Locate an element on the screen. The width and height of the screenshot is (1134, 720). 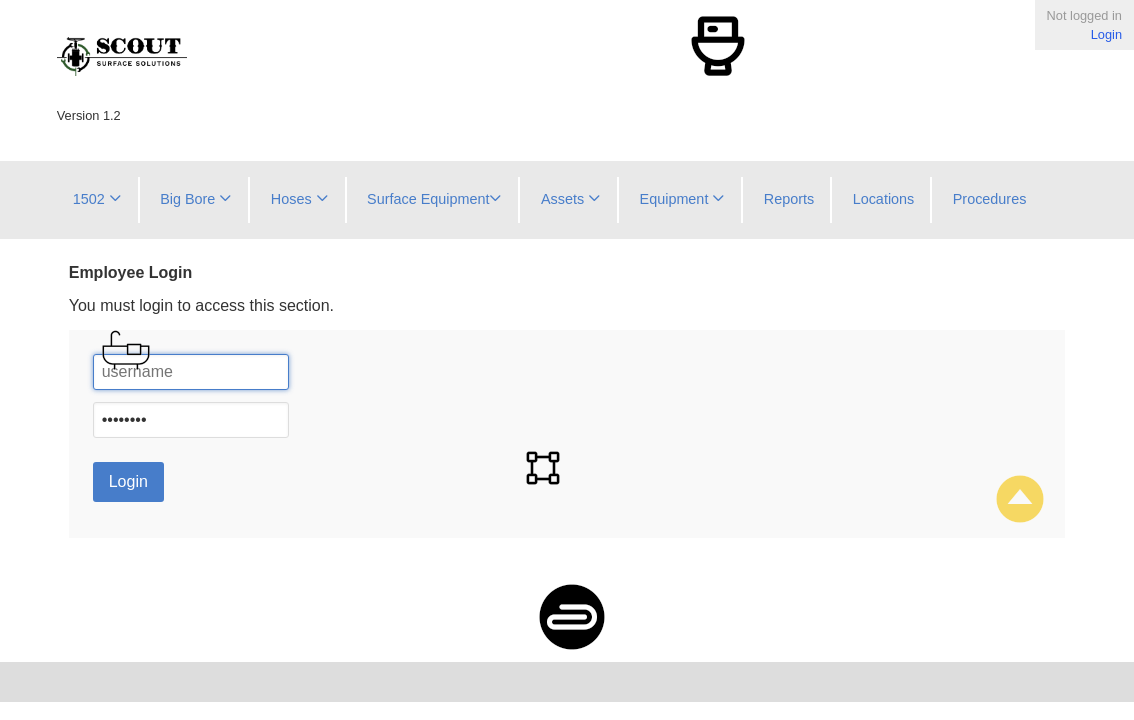
select or resize an object's boundaries is located at coordinates (543, 468).